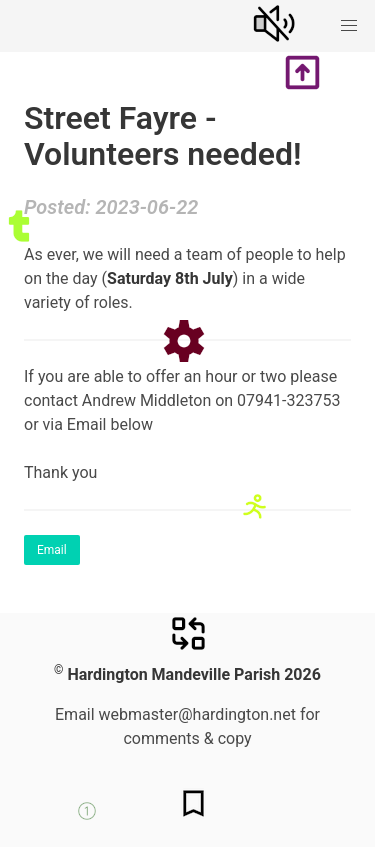 The height and width of the screenshot is (847, 375). I want to click on access settings, so click(184, 341).